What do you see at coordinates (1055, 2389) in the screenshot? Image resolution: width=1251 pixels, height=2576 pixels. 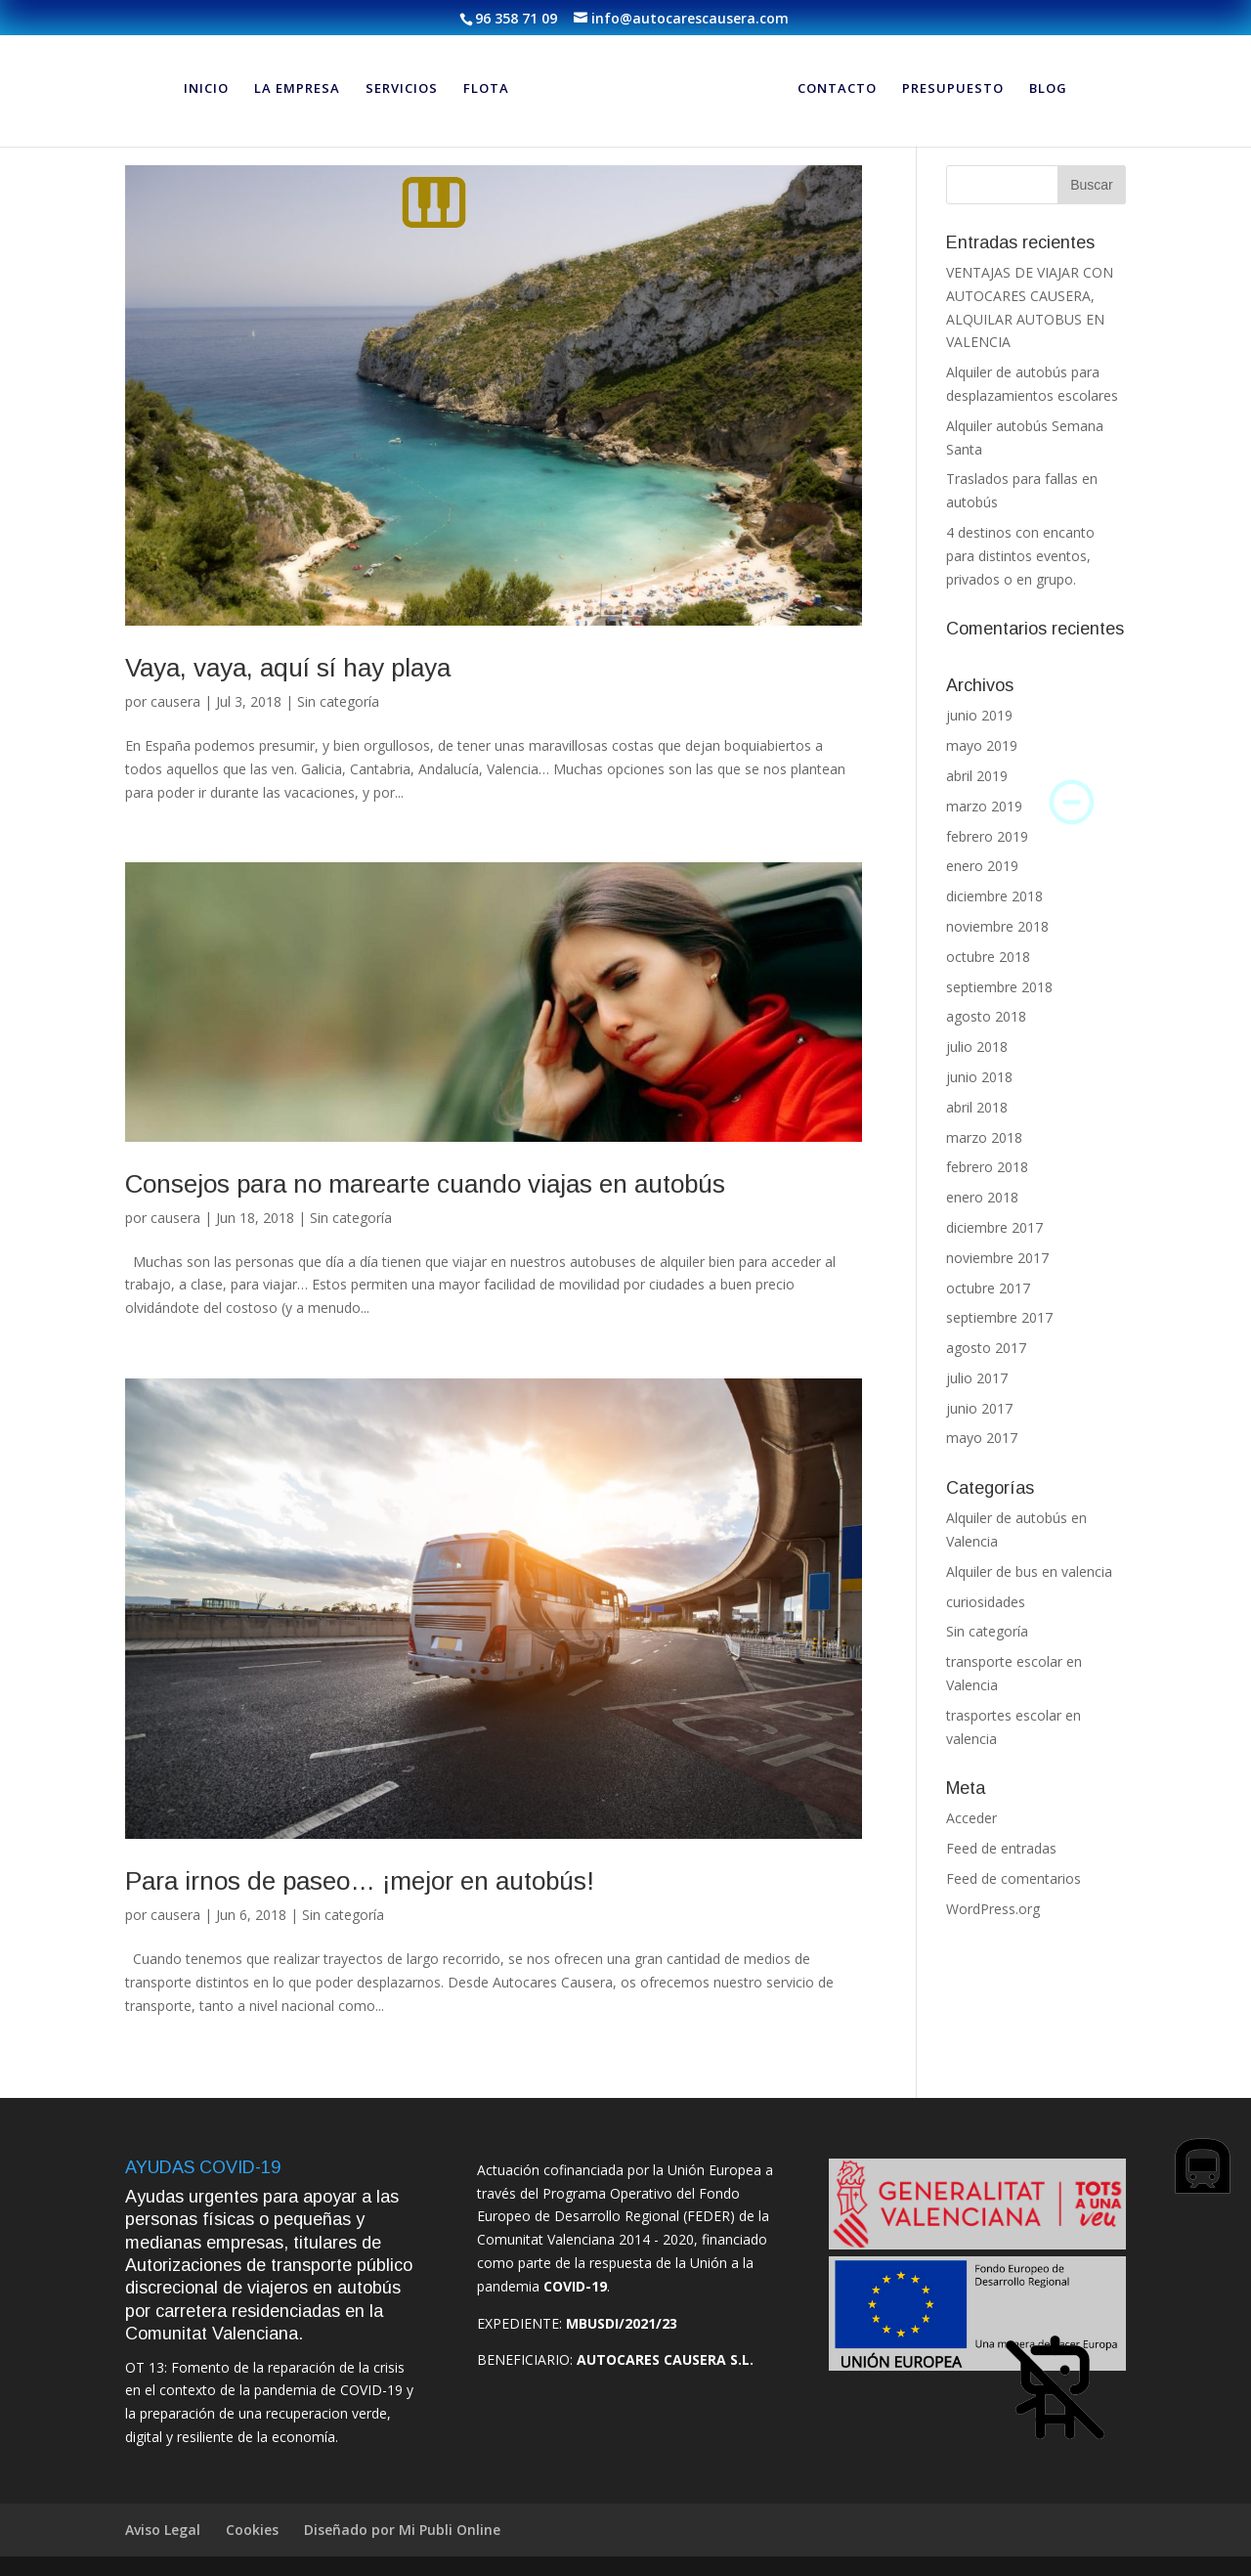 I see `disable bot or automated features` at bounding box center [1055, 2389].